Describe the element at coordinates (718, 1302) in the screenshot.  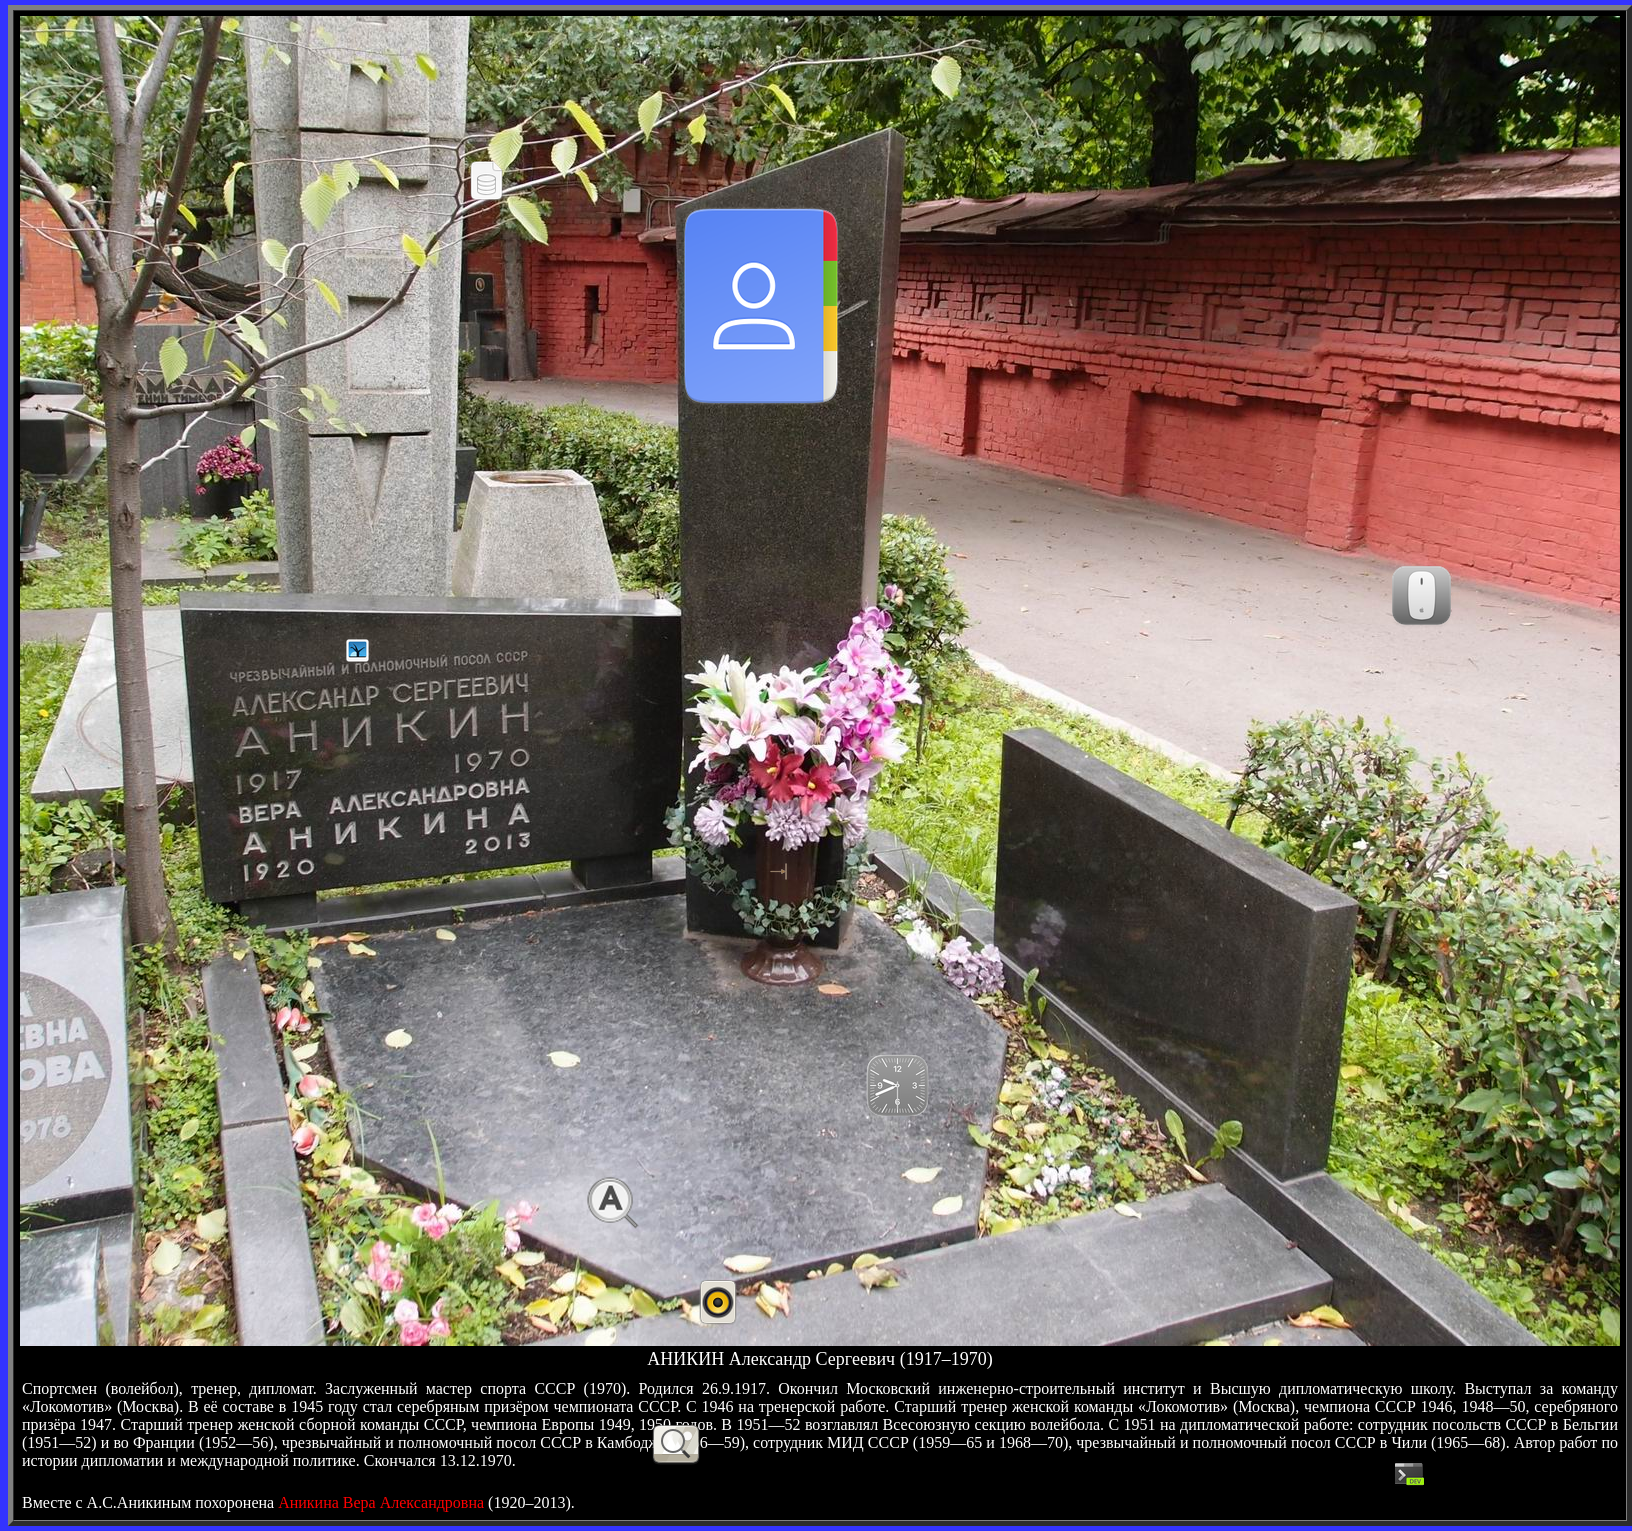
I see `open Rhythmbox music player` at that location.